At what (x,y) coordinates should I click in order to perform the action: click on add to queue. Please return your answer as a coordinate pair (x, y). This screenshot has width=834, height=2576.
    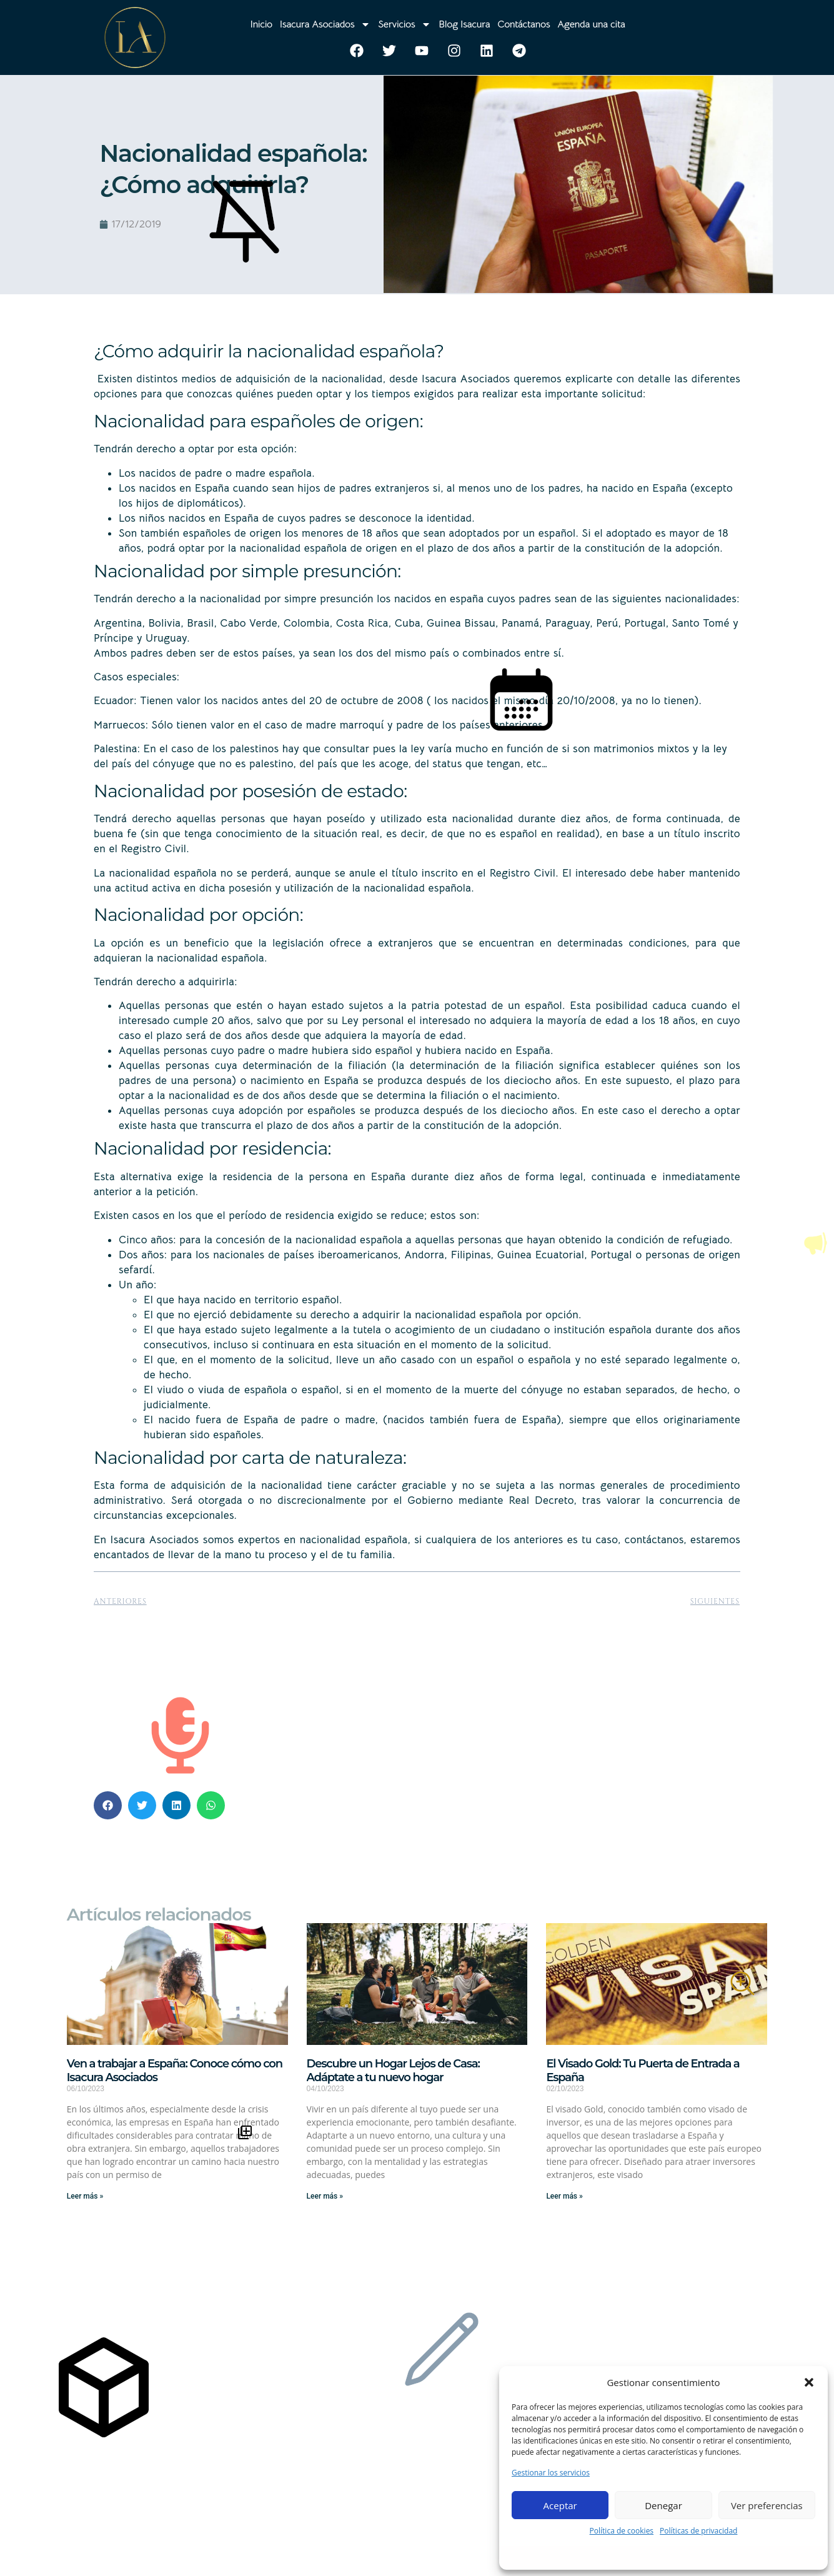
    Looking at the image, I should click on (245, 2132).